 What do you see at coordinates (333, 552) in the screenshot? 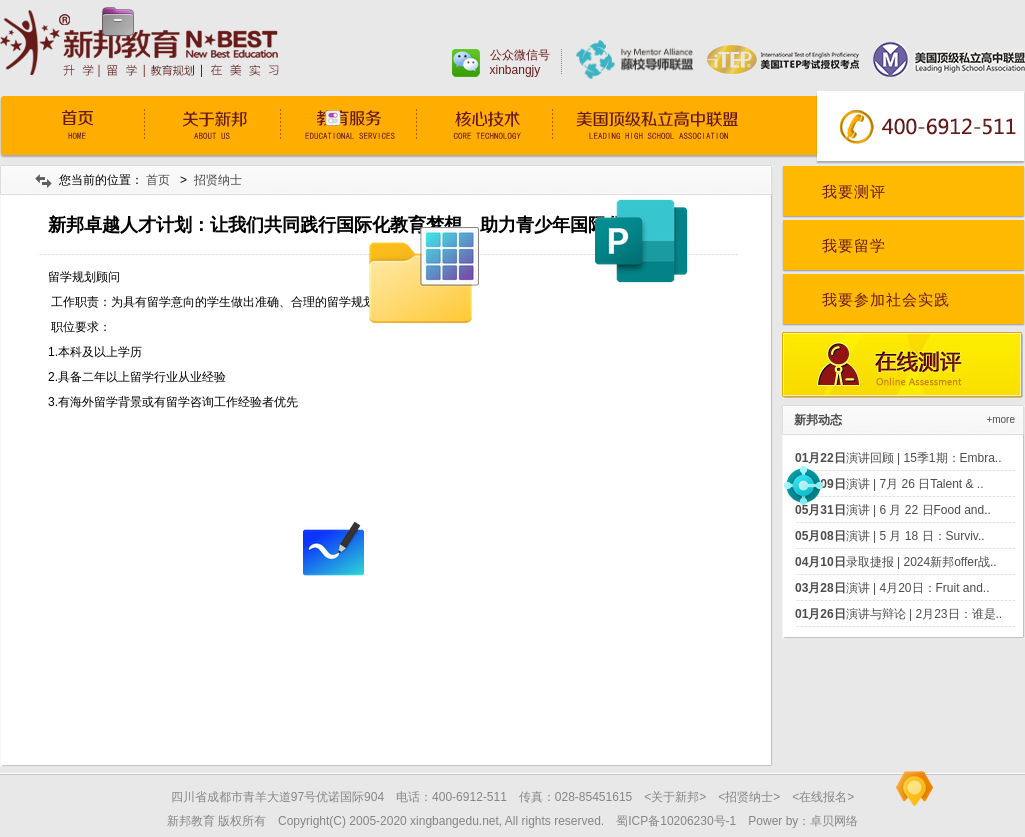
I see `open the whiteboard app` at bounding box center [333, 552].